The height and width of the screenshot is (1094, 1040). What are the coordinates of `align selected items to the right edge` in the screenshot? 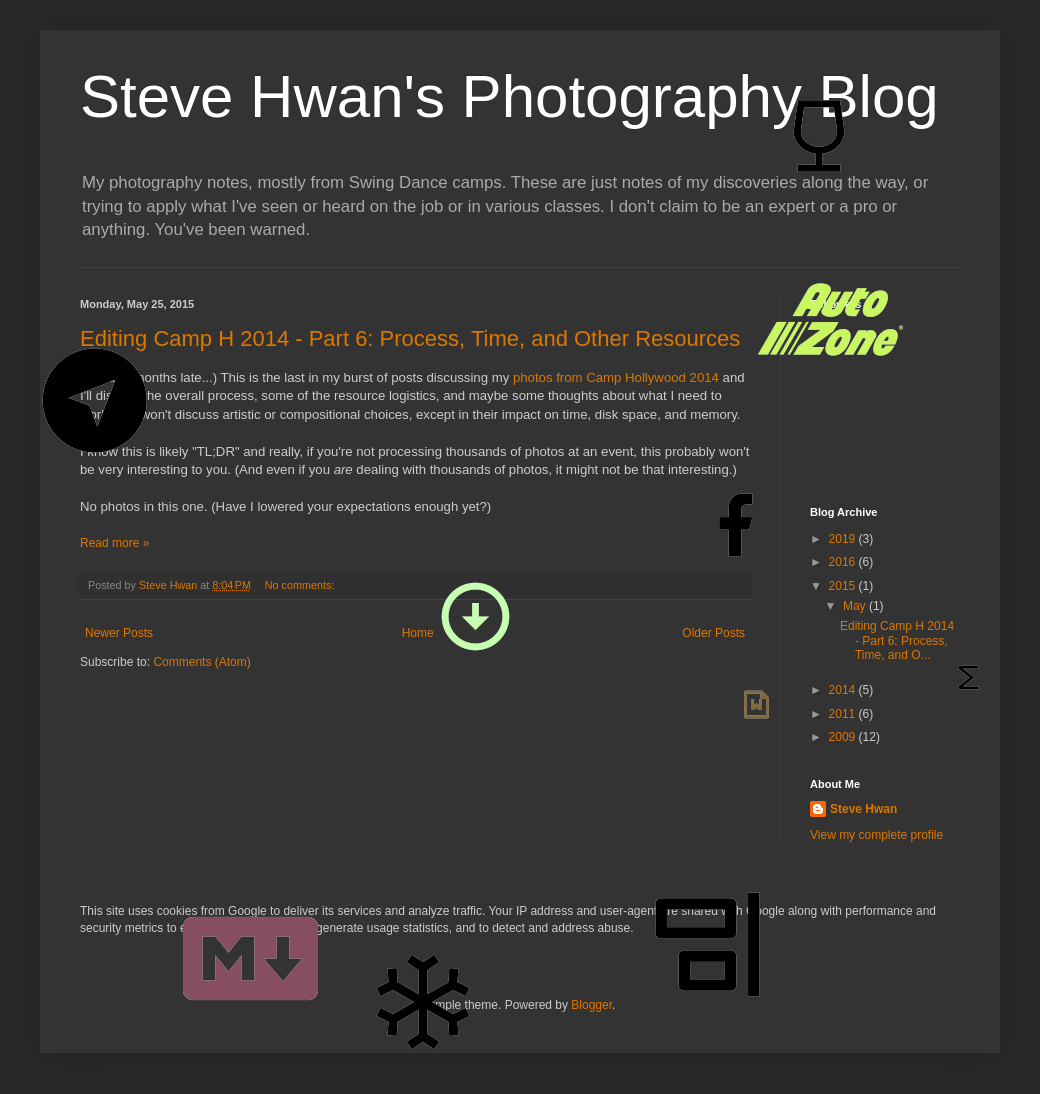 It's located at (707, 944).